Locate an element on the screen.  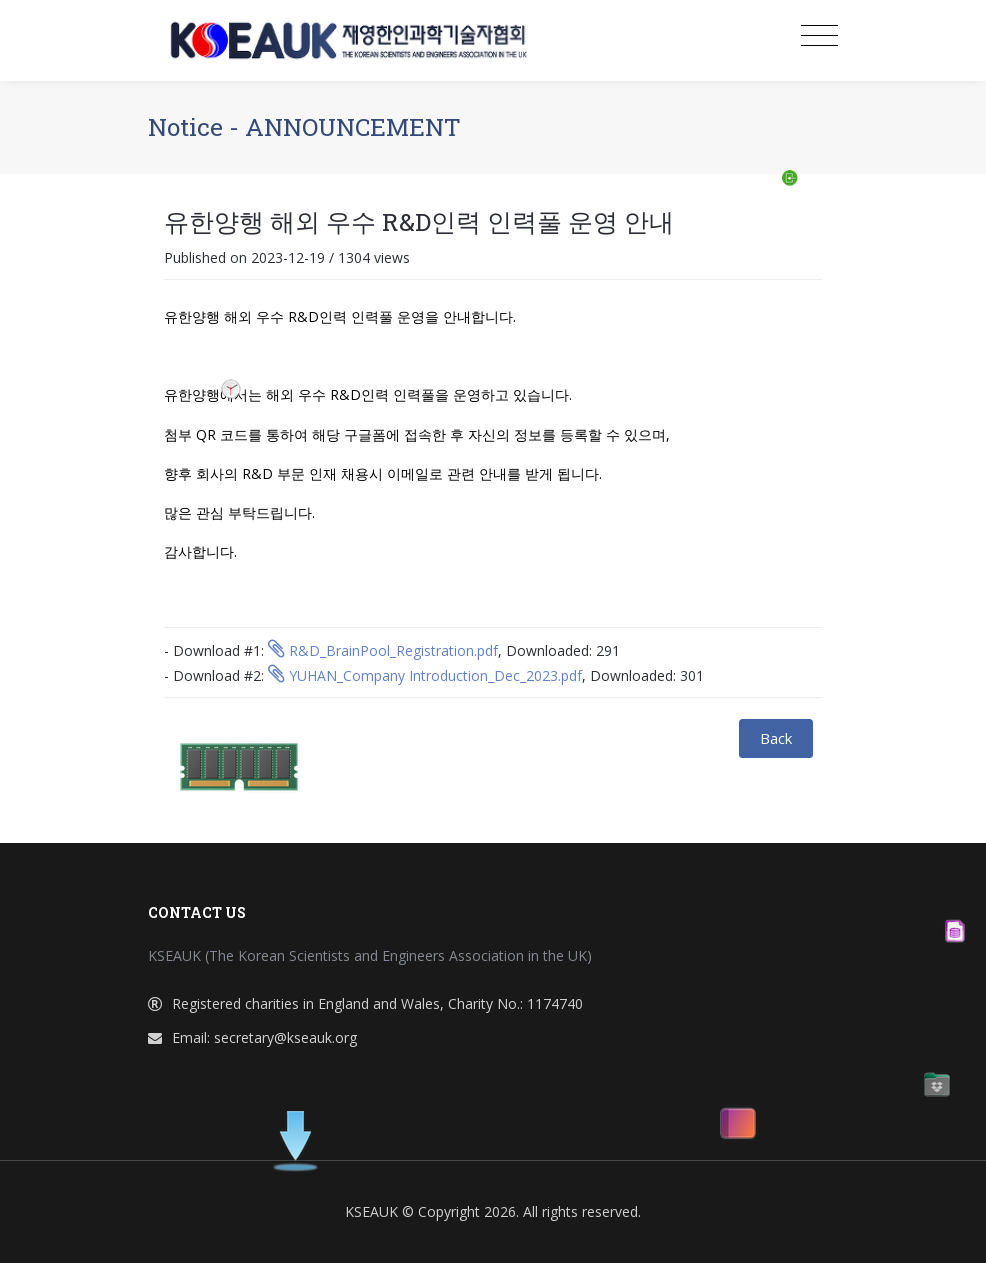
open your dropbox synced folder is located at coordinates (937, 1084).